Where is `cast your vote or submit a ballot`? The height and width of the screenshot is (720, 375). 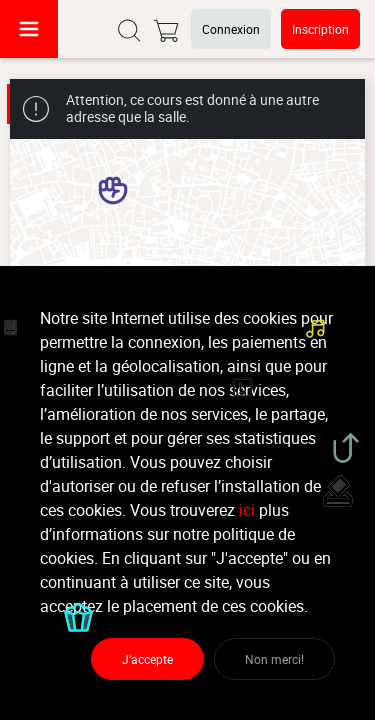
cast your vote or submit a ballot is located at coordinates (338, 491).